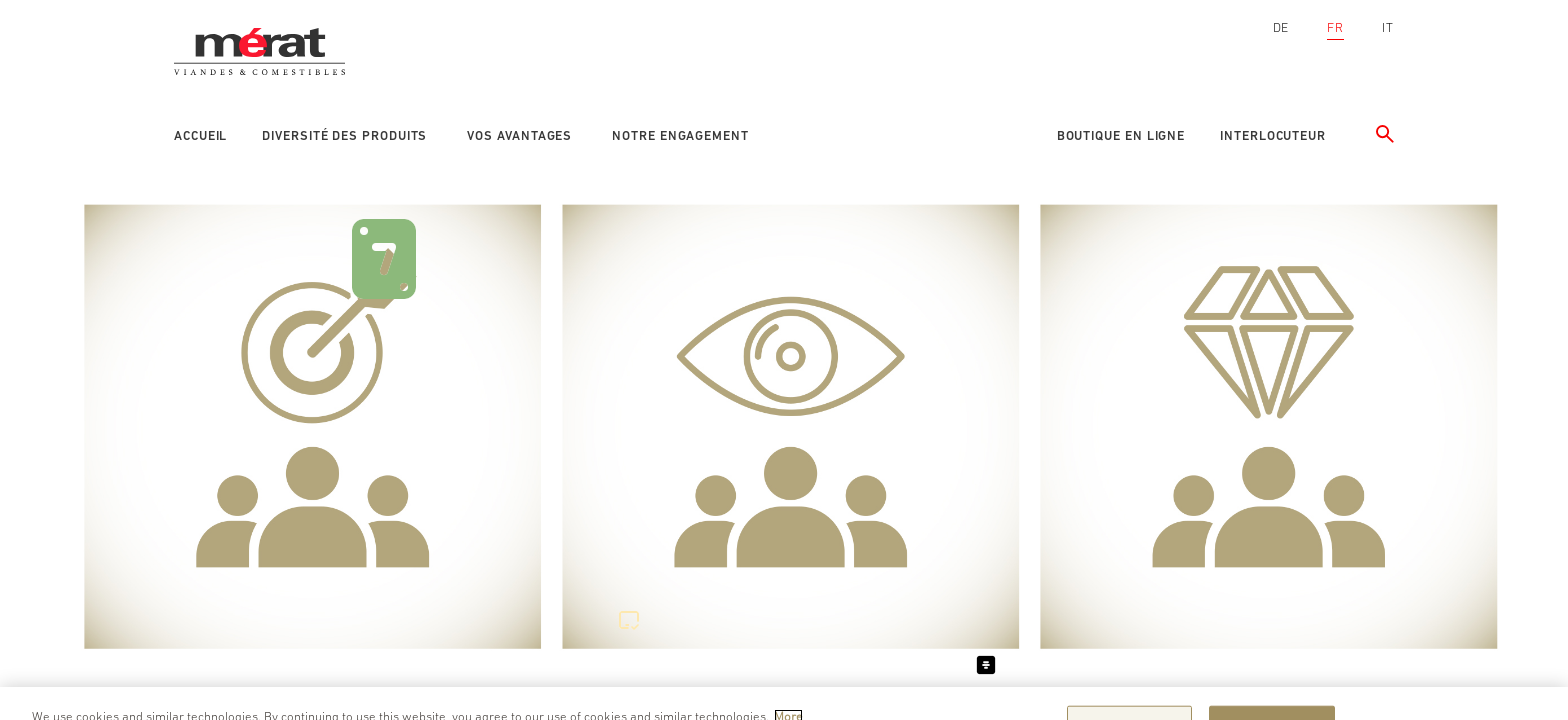 This screenshot has height=720, width=1568. What do you see at coordinates (986, 665) in the screenshot?
I see `center align content horizontally and vertically` at bounding box center [986, 665].